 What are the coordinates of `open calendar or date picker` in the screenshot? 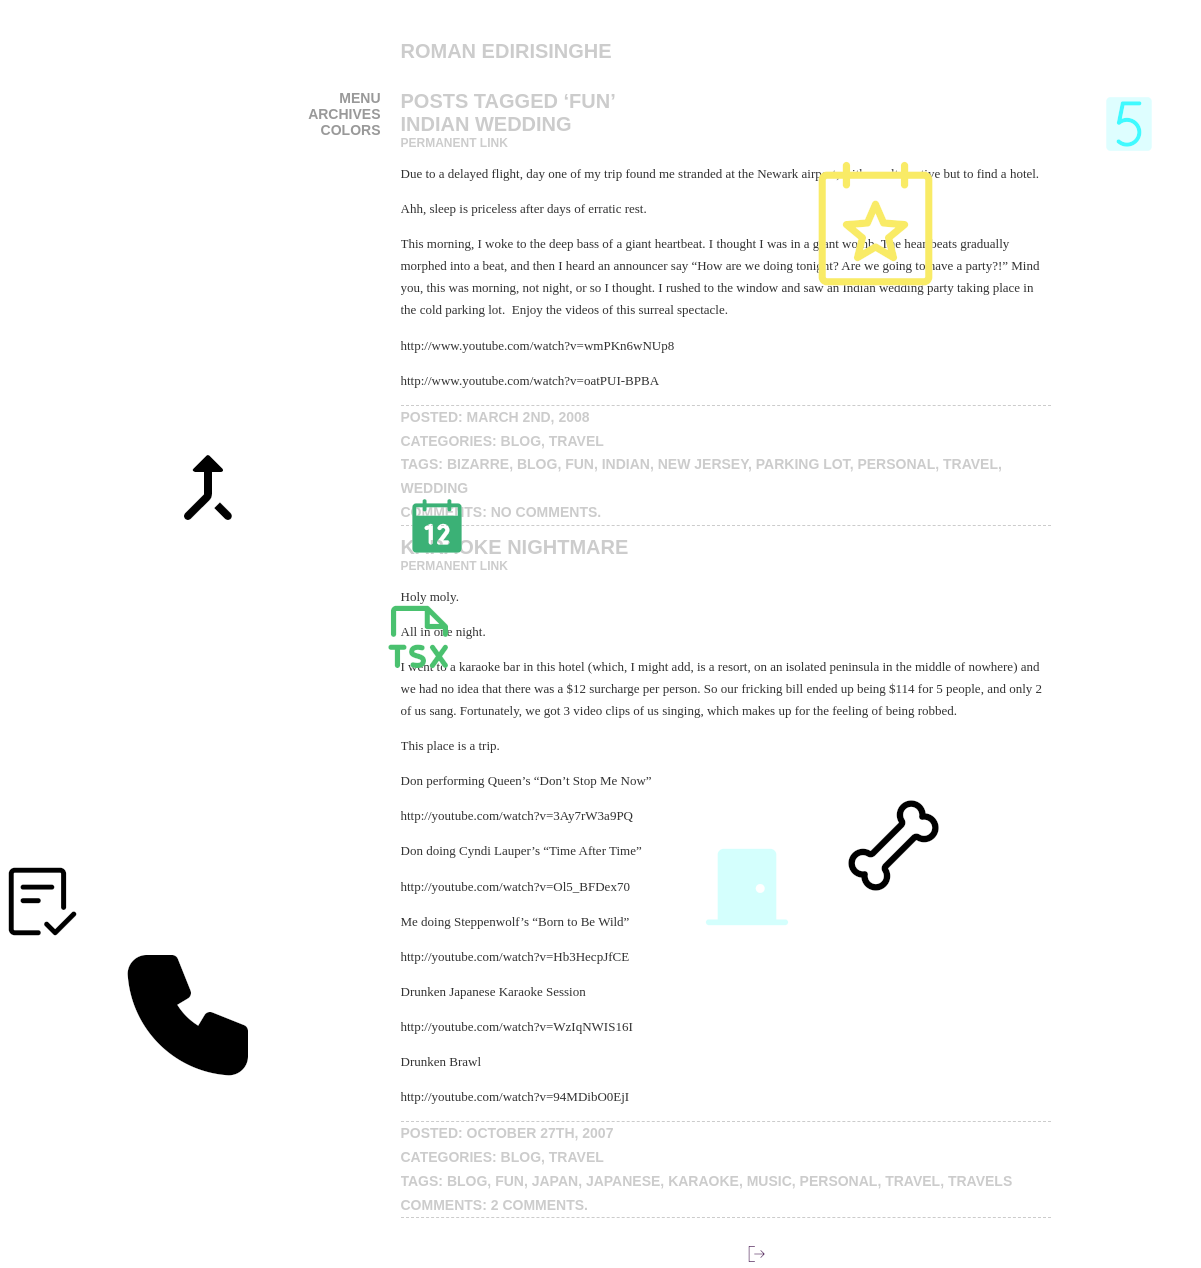 It's located at (437, 528).